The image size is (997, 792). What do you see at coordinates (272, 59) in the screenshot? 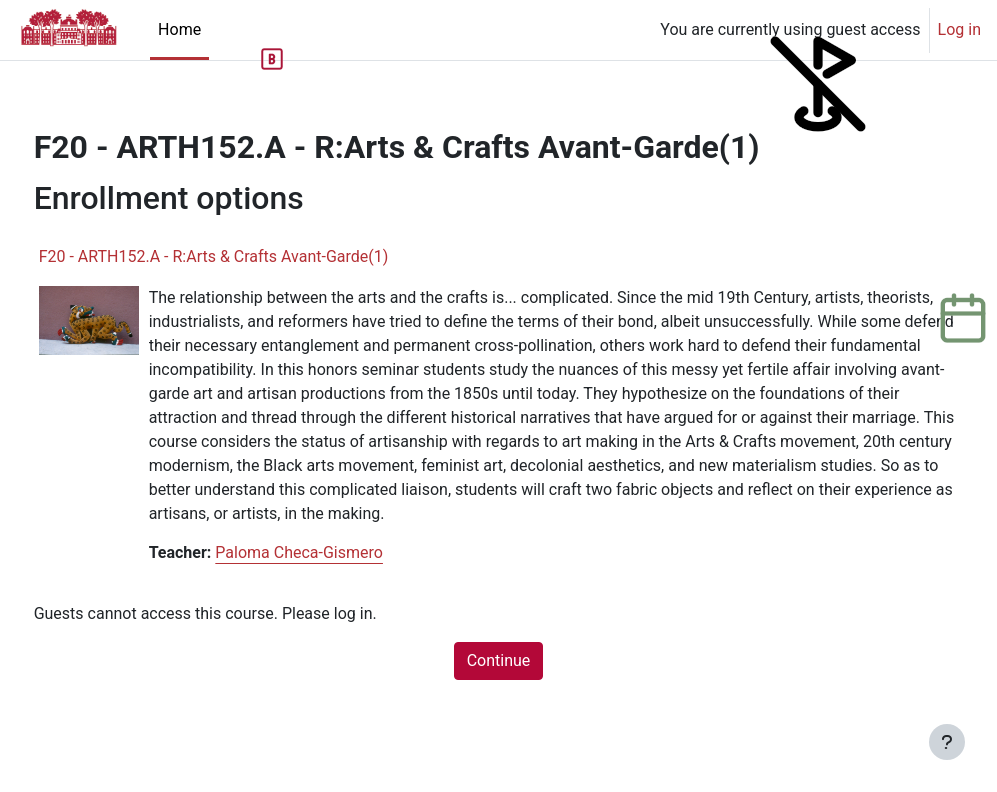
I see `apply bold formatting to text` at bounding box center [272, 59].